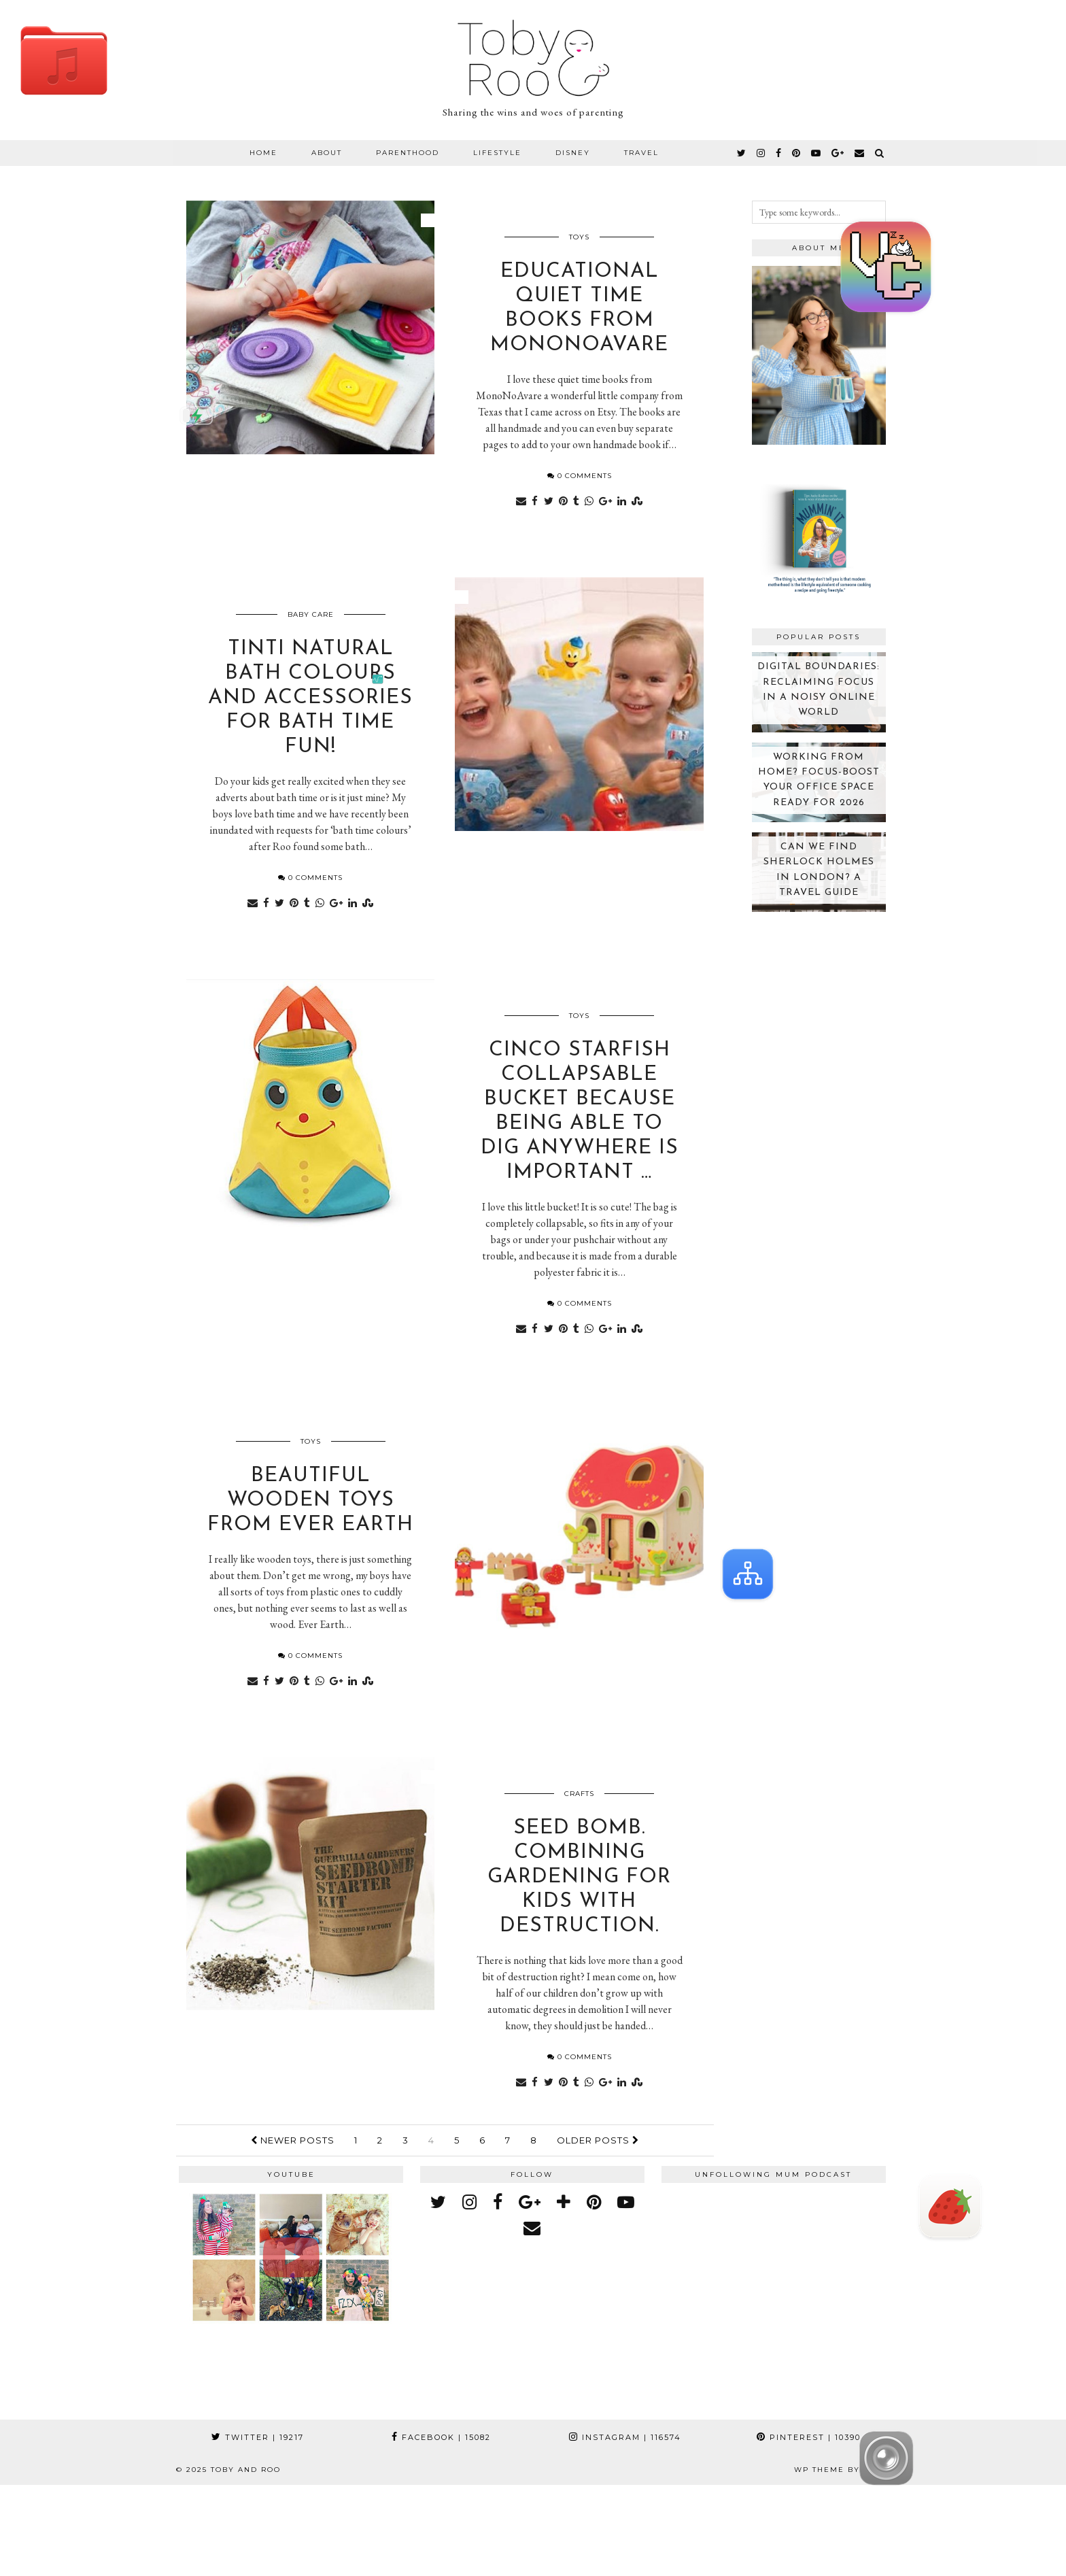 The image size is (1066, 2576). I want to click on indicates battery is charging at 20% capacity, so click(198, 416).